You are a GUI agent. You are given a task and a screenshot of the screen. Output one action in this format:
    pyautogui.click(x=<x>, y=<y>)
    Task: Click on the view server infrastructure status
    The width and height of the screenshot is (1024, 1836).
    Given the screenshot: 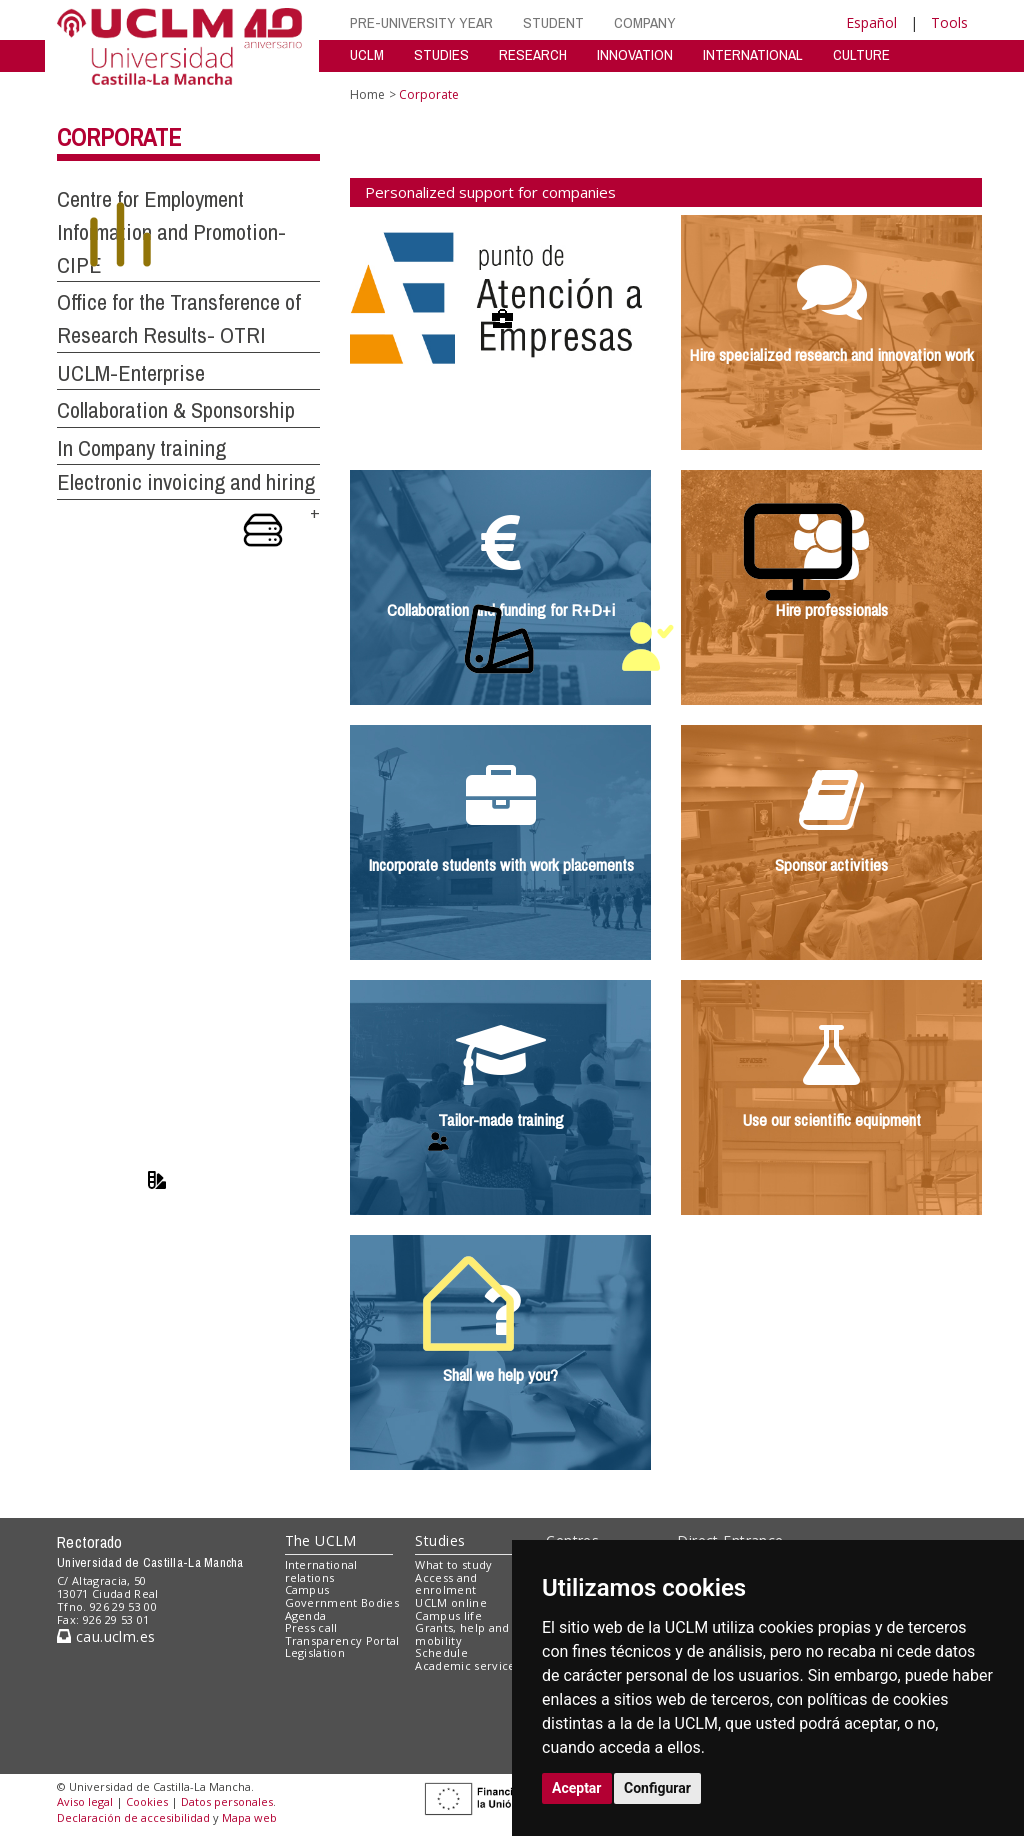 What is the action you would take?
    pyautogui.click(x=263, y=530)
    